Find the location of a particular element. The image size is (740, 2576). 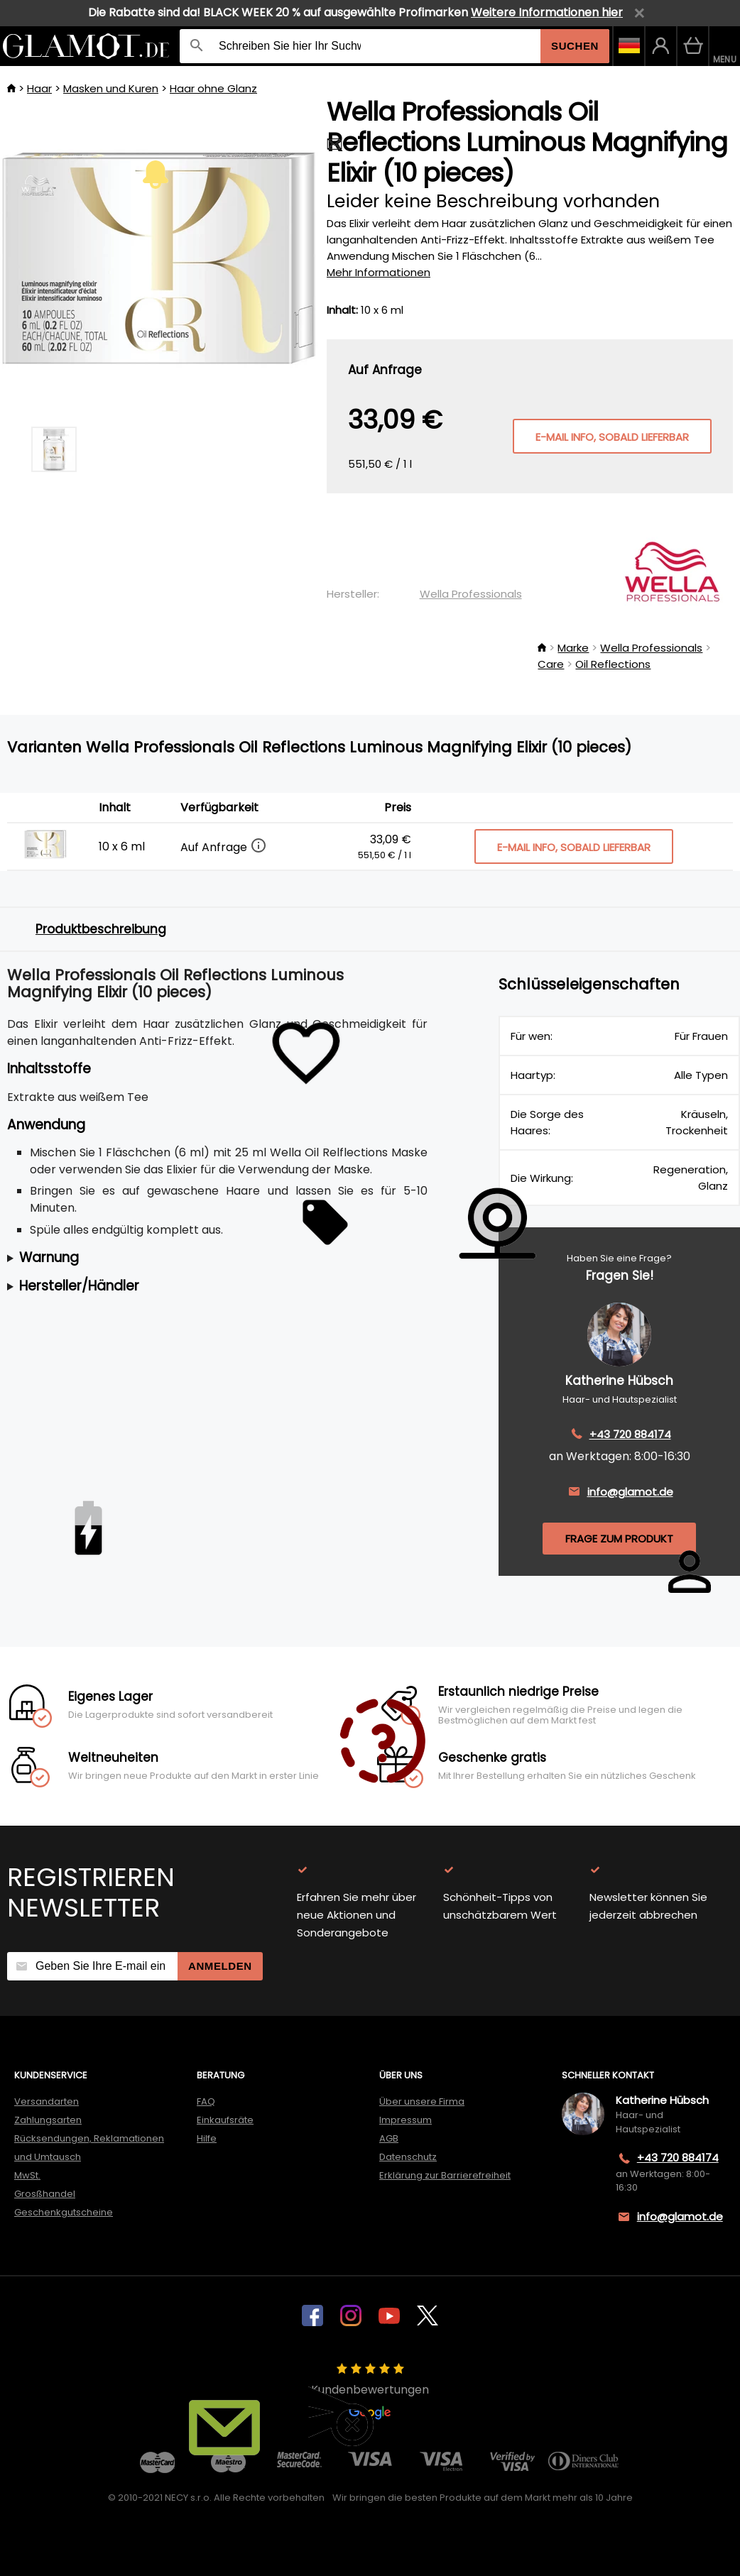

access webcam or camera settings is located at coordinates (497, 1226).